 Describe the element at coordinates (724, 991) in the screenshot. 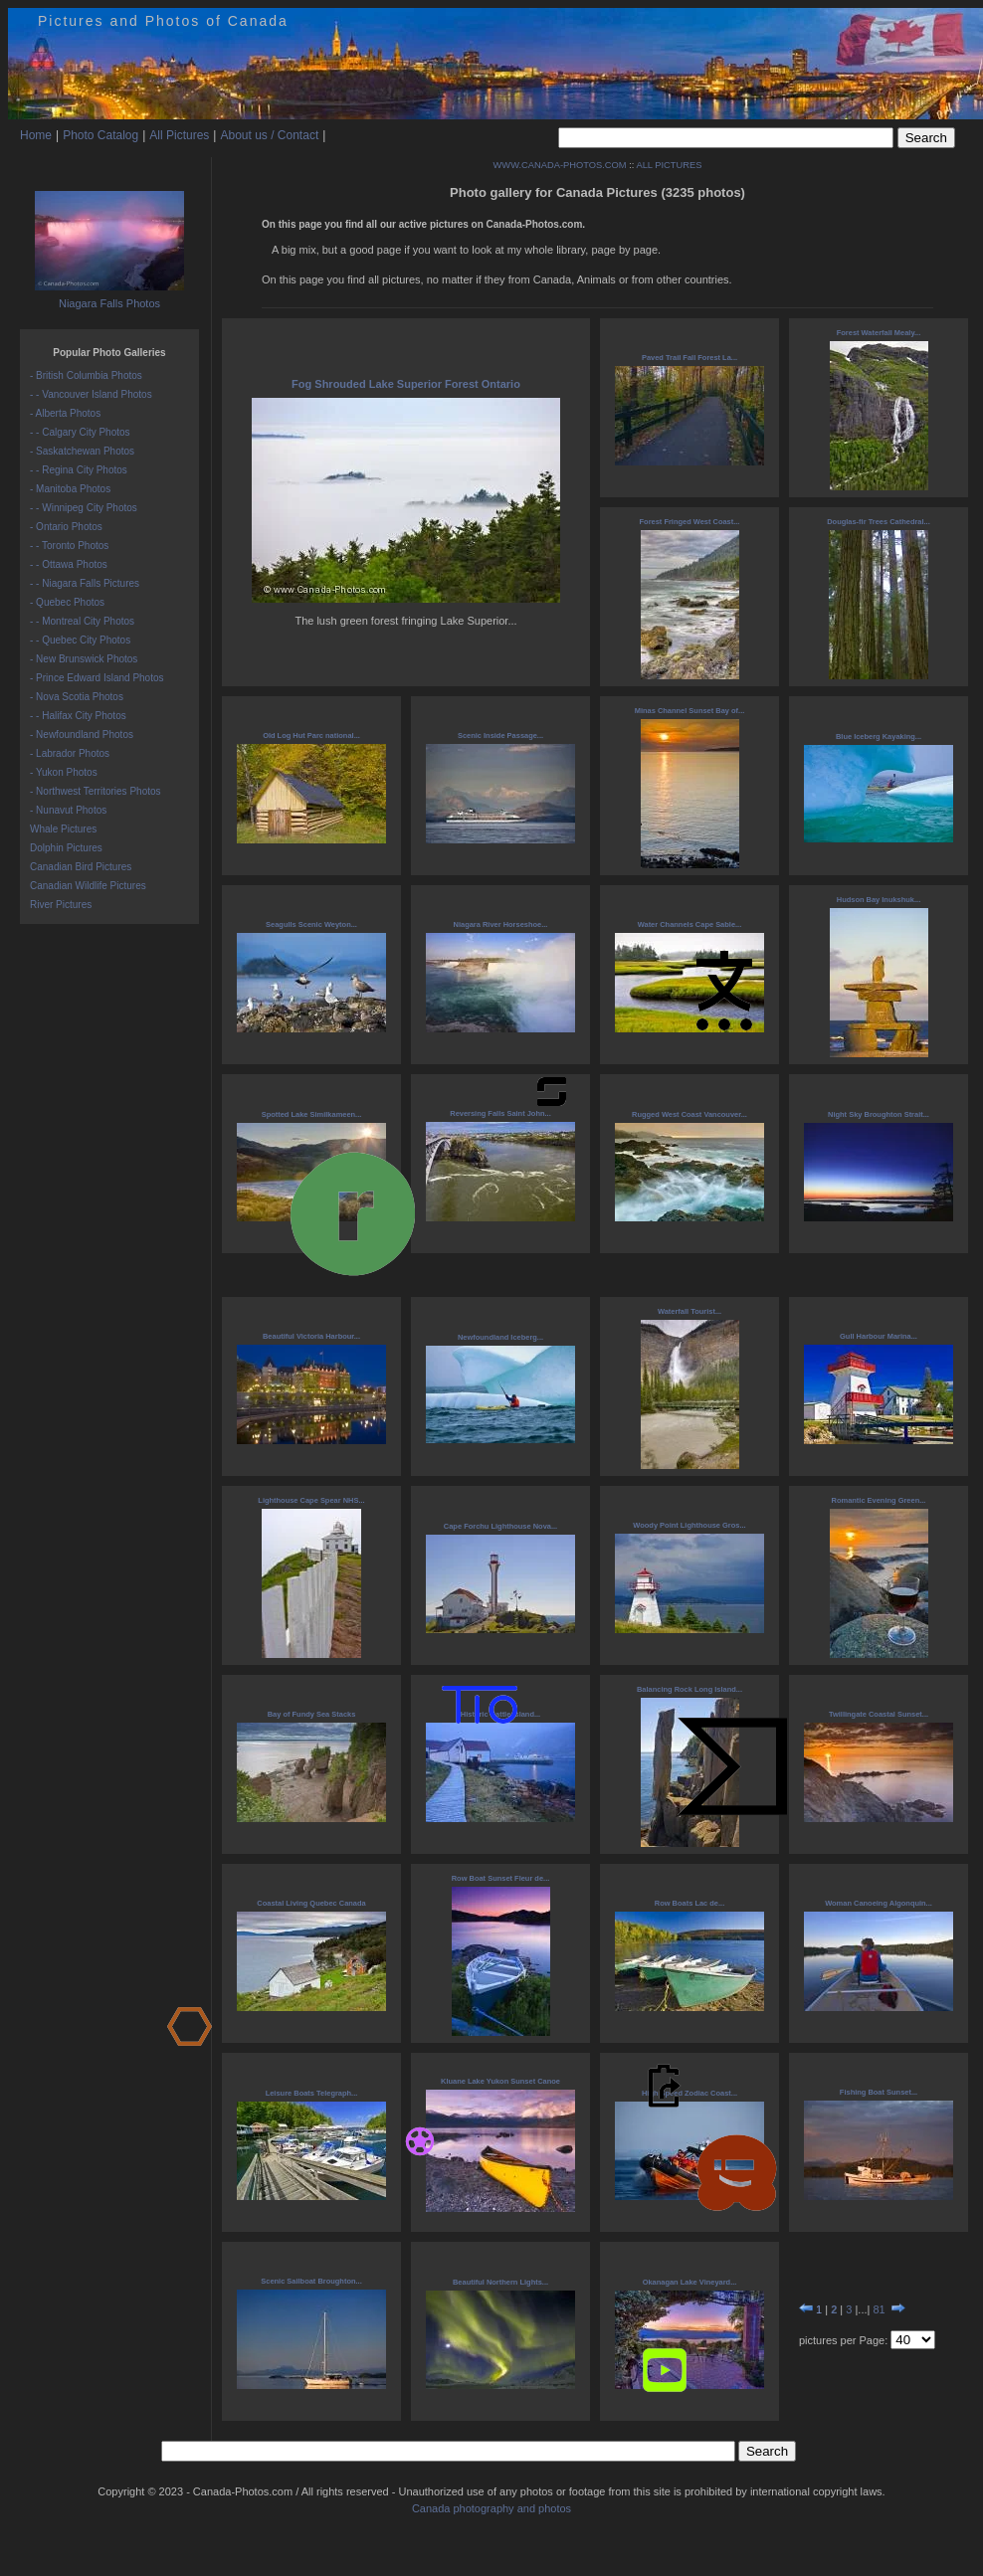

I see `add emphasis marks to chinese text` at that location.